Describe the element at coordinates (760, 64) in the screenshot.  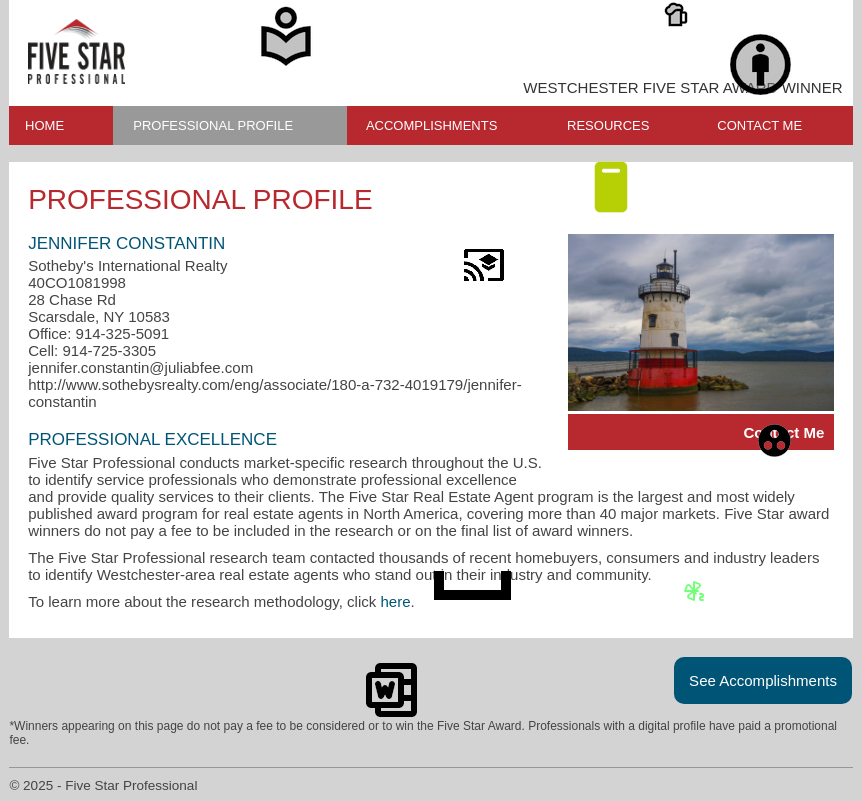
I see `view attribution or credits information` at that location.